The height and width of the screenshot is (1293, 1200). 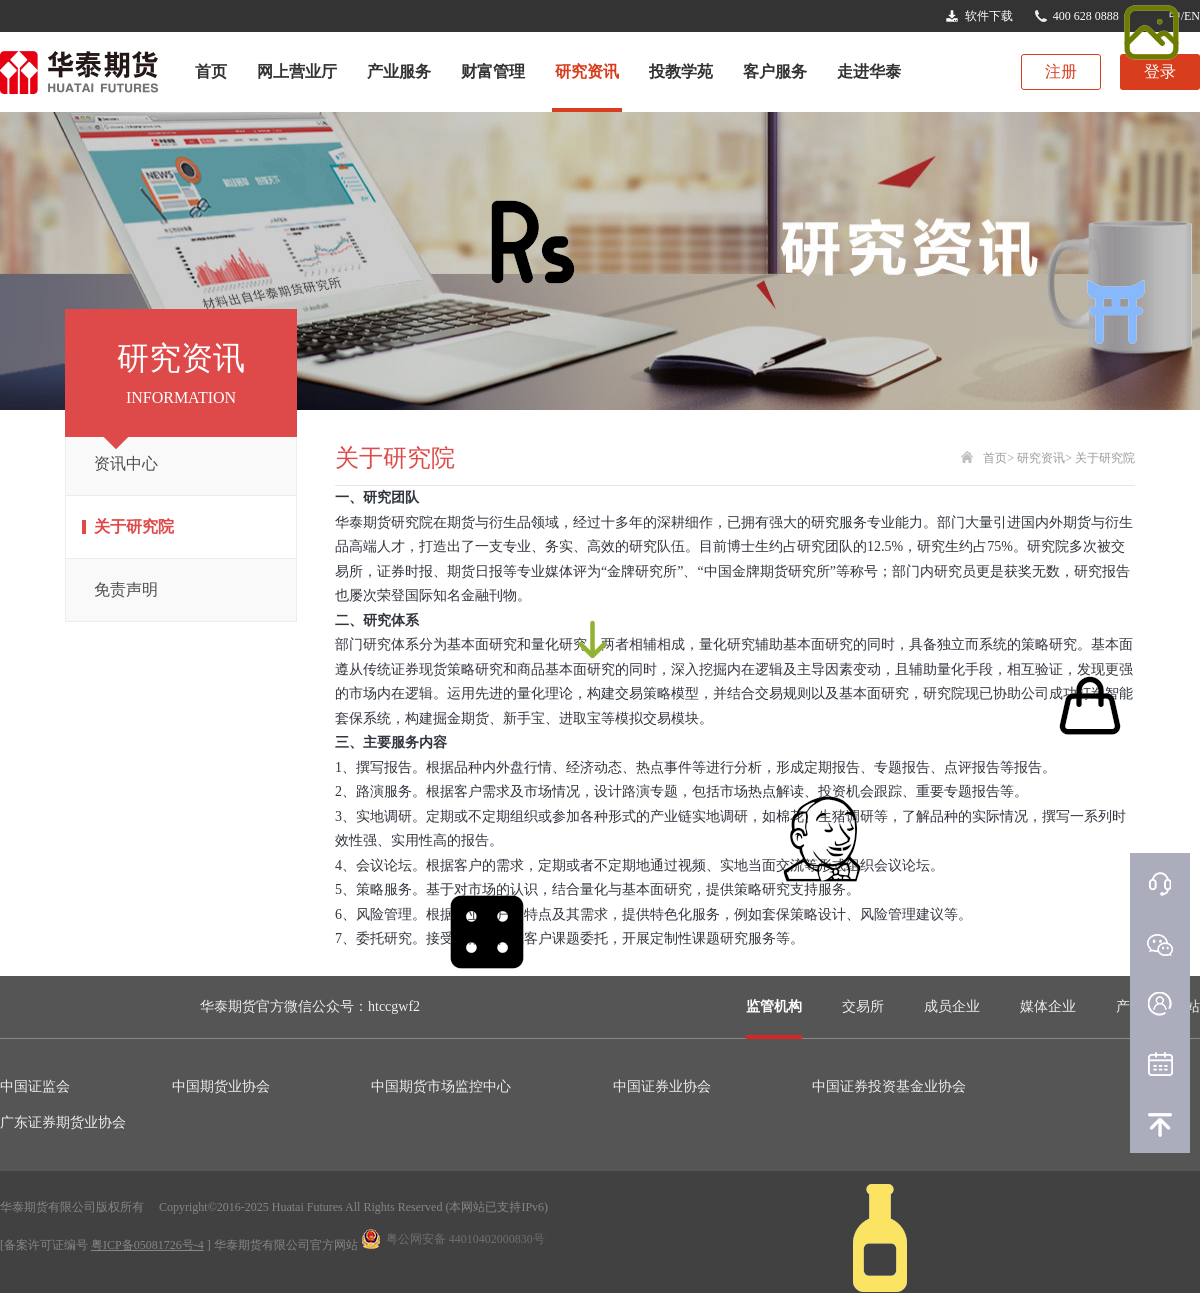 What do you see at coordinates (822, 839) in the screenshot?
I see `Jenkins CI/CD automation server logo` at bounding box center [822, 839].